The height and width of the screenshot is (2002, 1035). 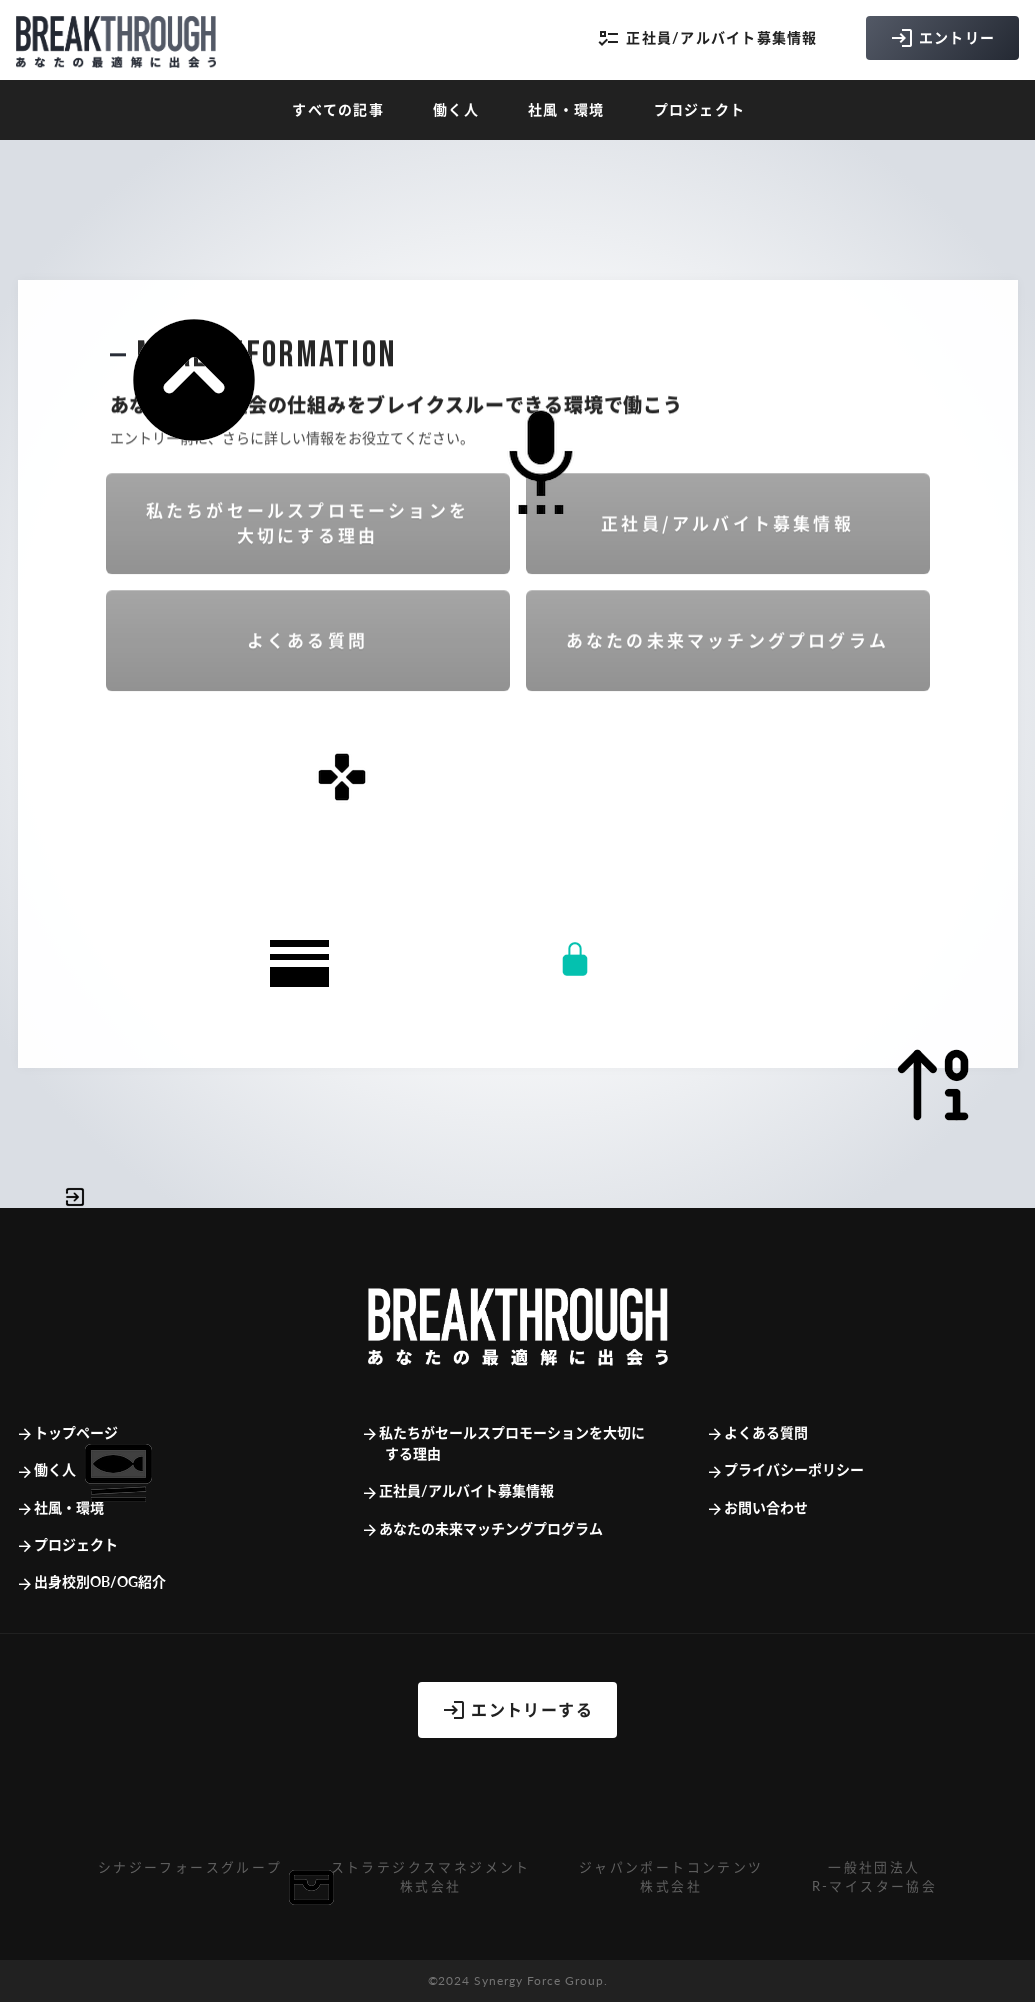 I want to click on log out of your account, so click(x=75, y=1197).